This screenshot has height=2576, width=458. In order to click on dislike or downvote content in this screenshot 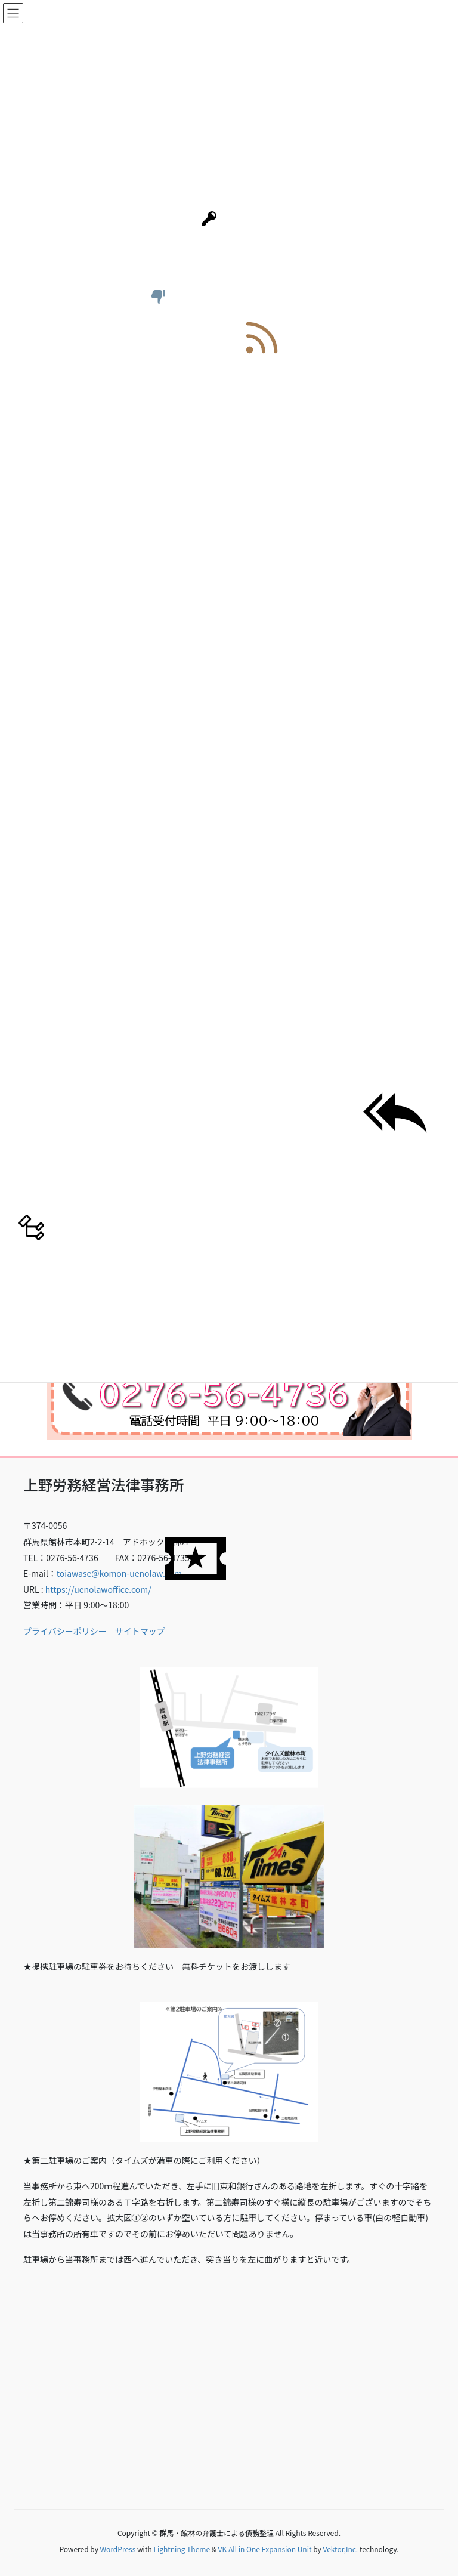, I will do `click(158, 296)`.